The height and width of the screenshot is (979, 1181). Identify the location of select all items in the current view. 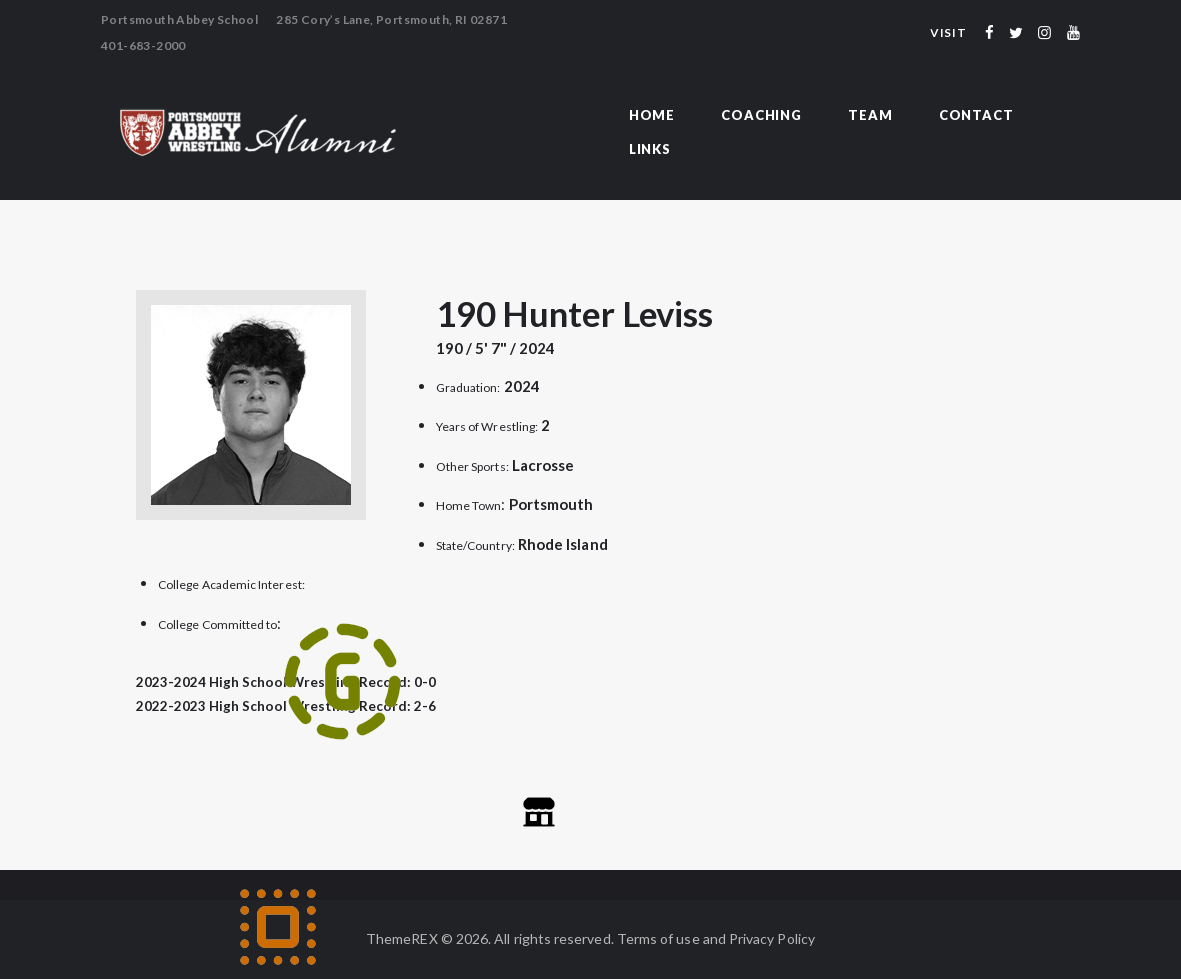
(278, 927).